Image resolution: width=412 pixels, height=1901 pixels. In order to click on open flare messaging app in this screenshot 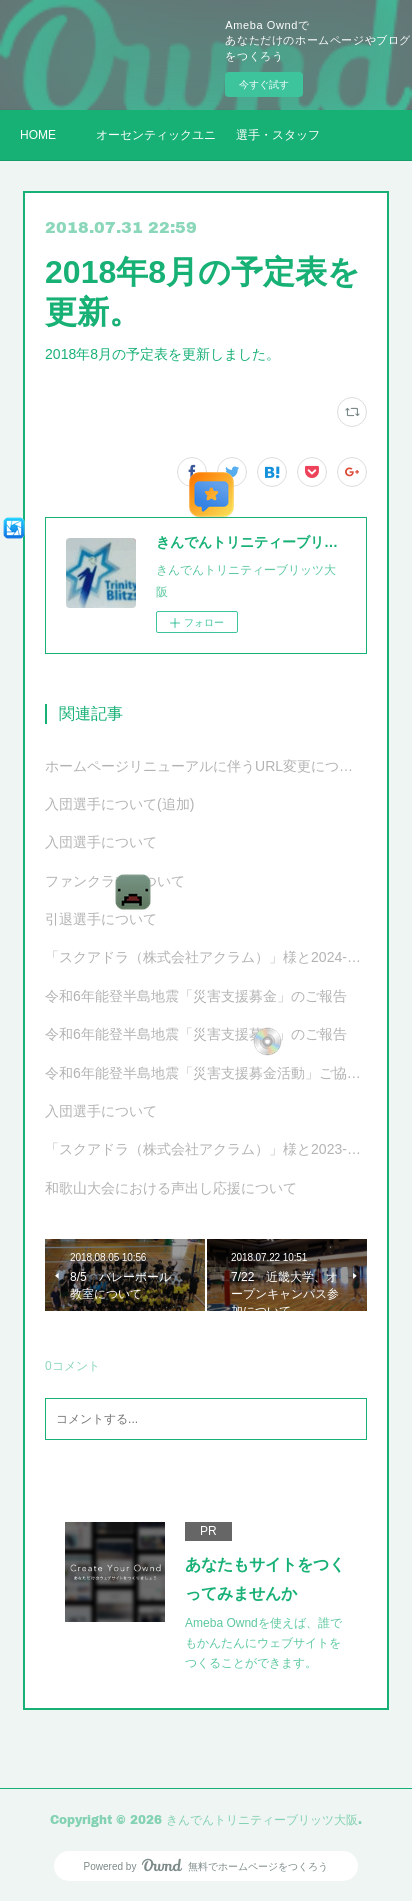, I will do `click(211, 494)`.